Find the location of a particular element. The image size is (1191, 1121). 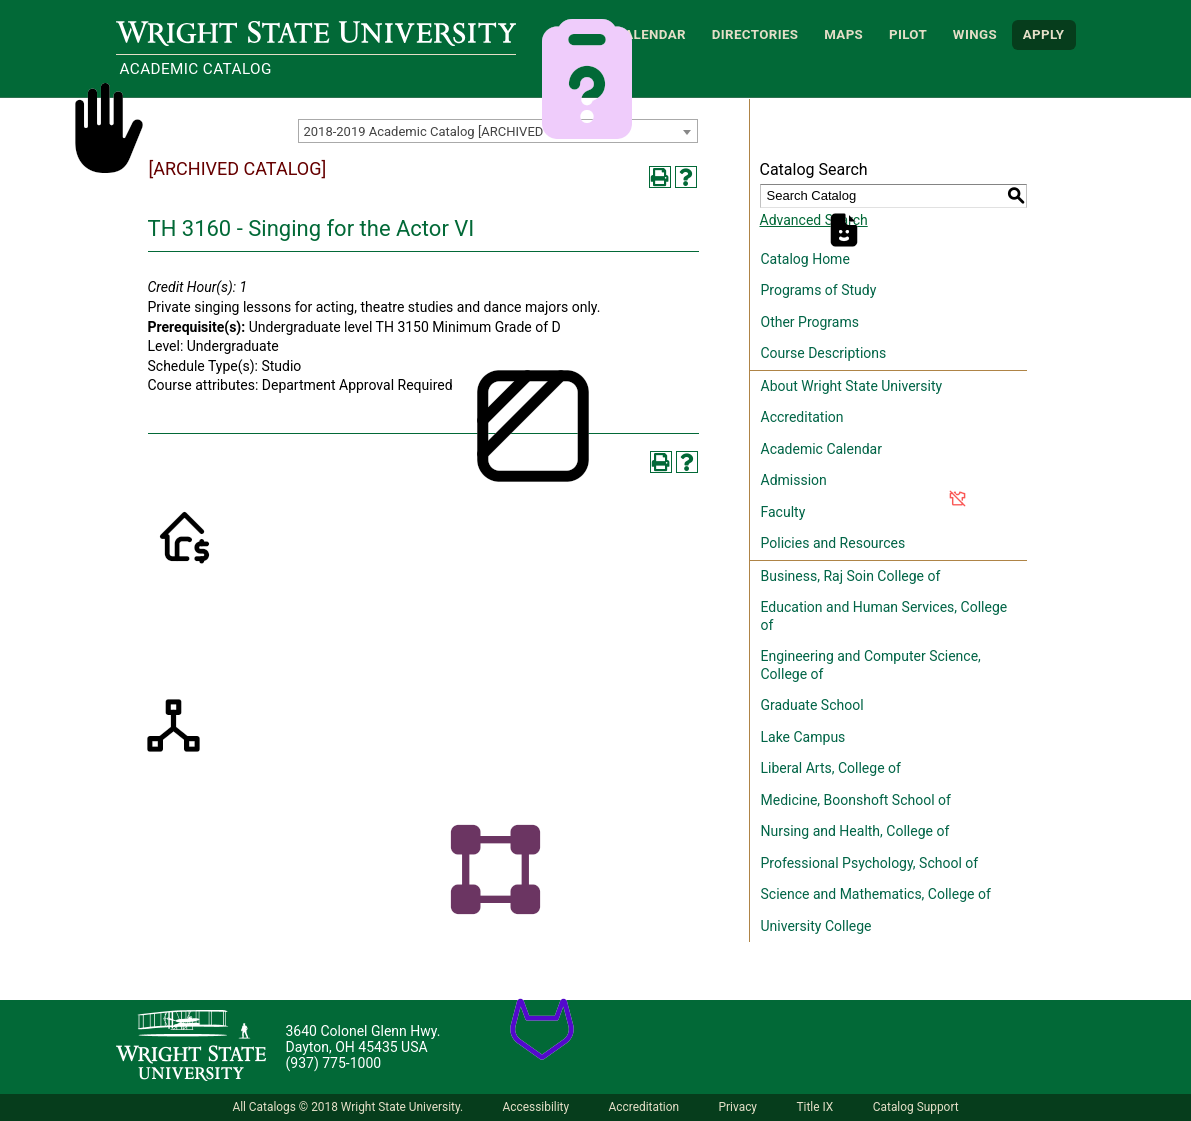

clothing item unavailable or out of stock is located at coordinates (957, 498).